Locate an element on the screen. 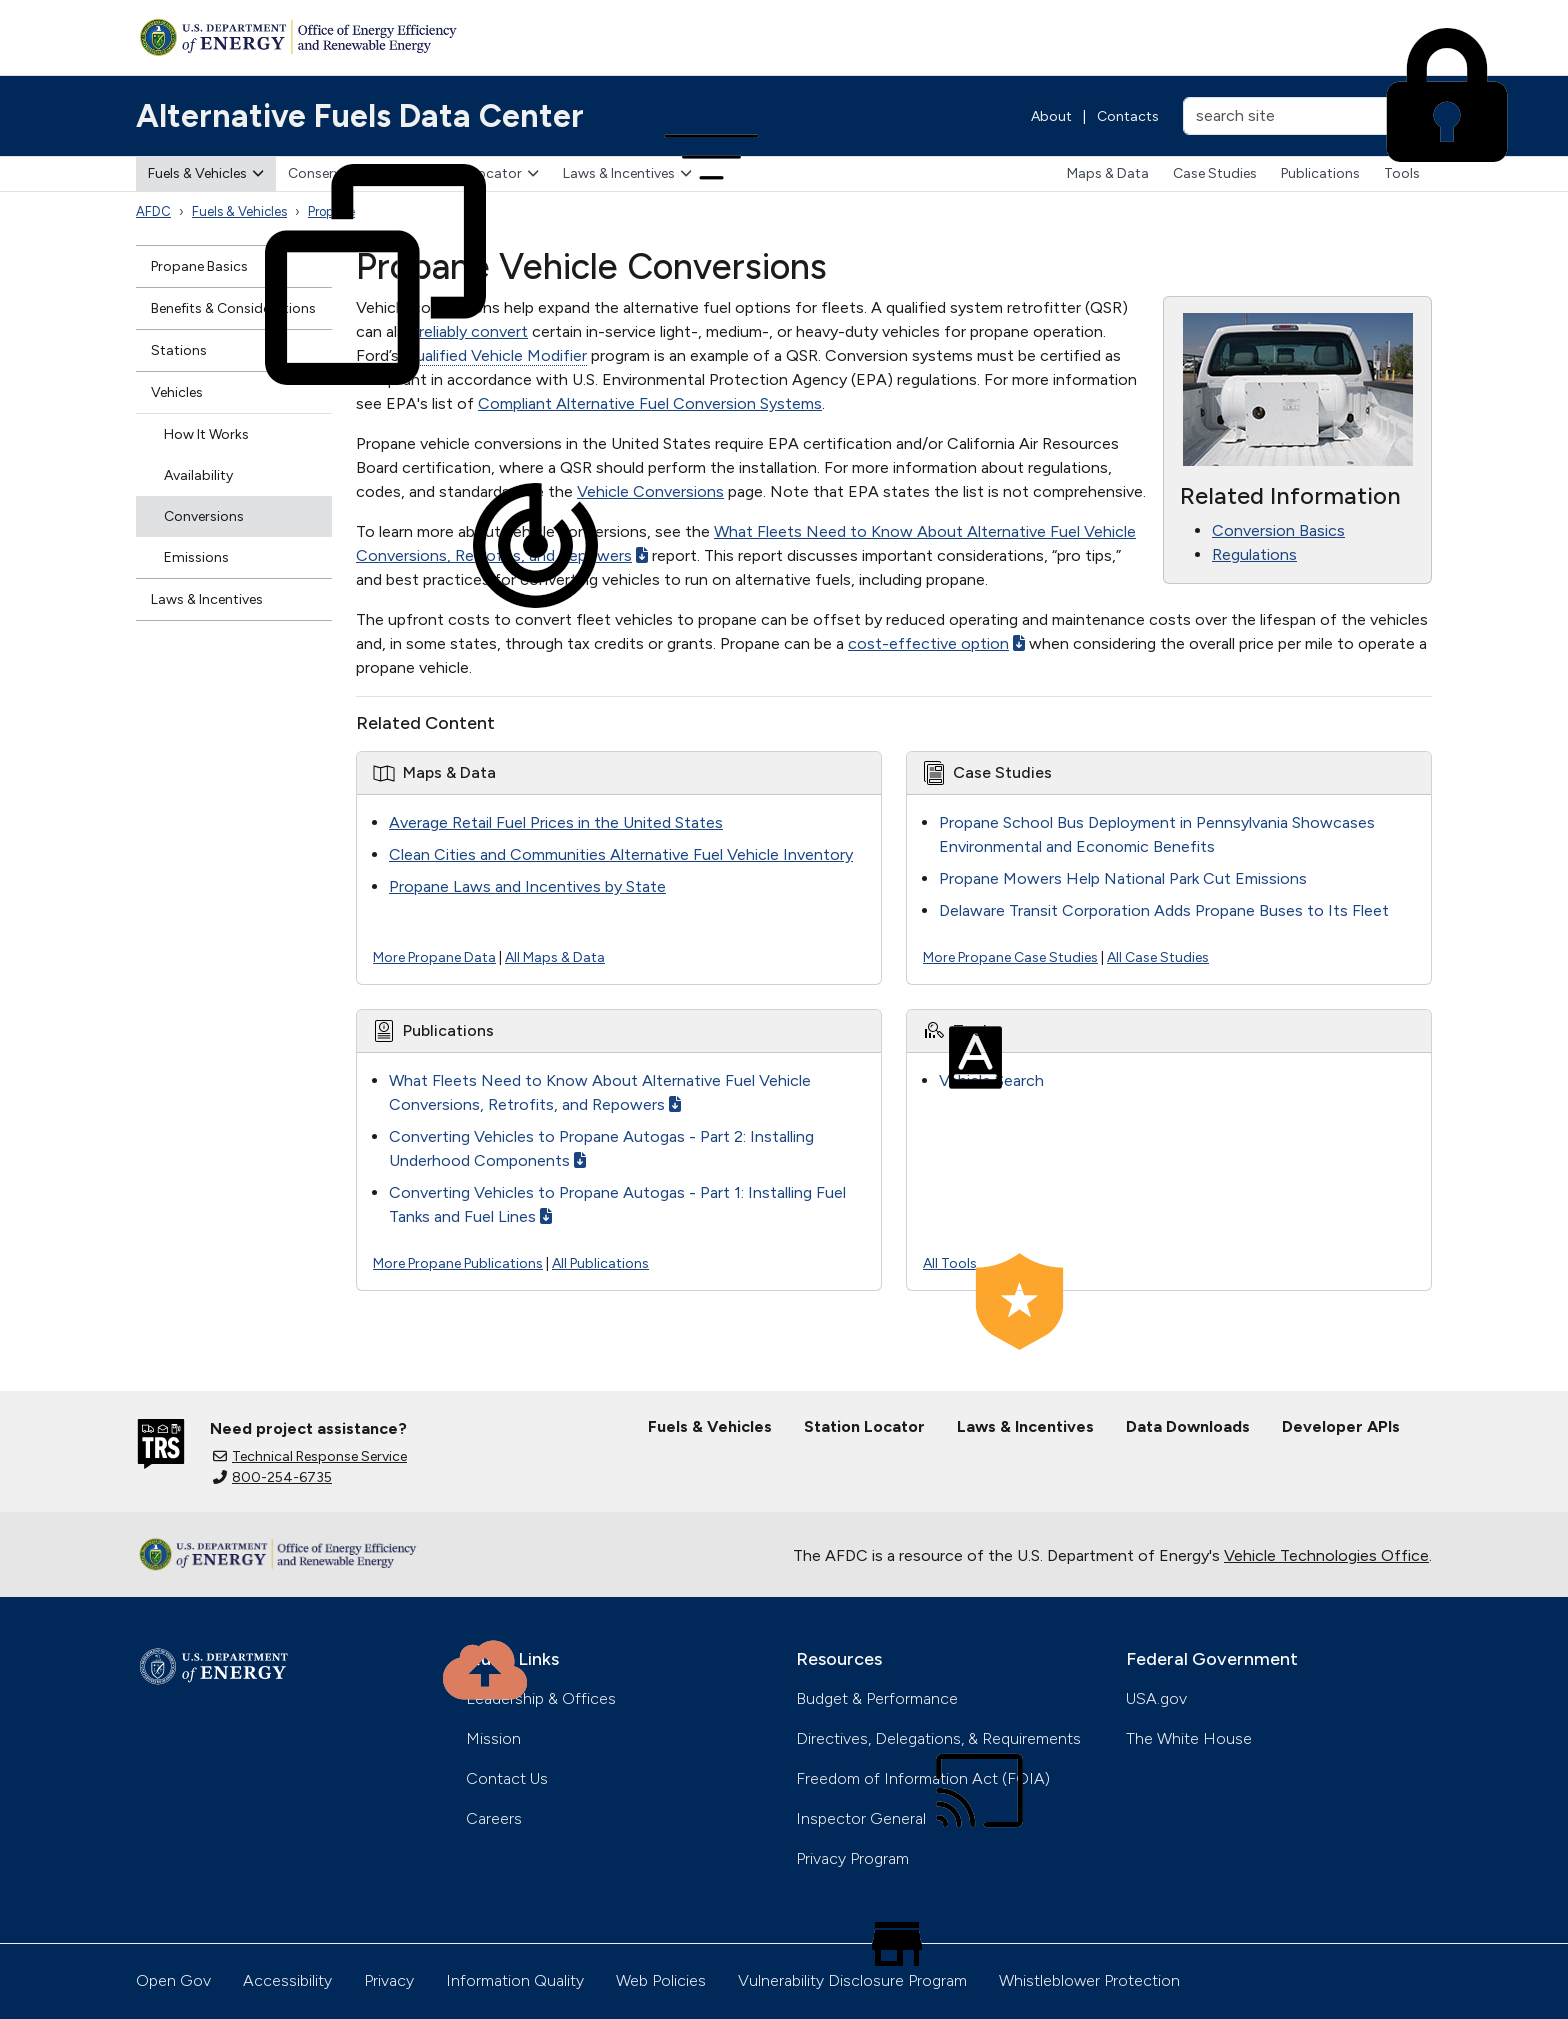  apply underline formatting to text is located at coordinates (975, 1057).